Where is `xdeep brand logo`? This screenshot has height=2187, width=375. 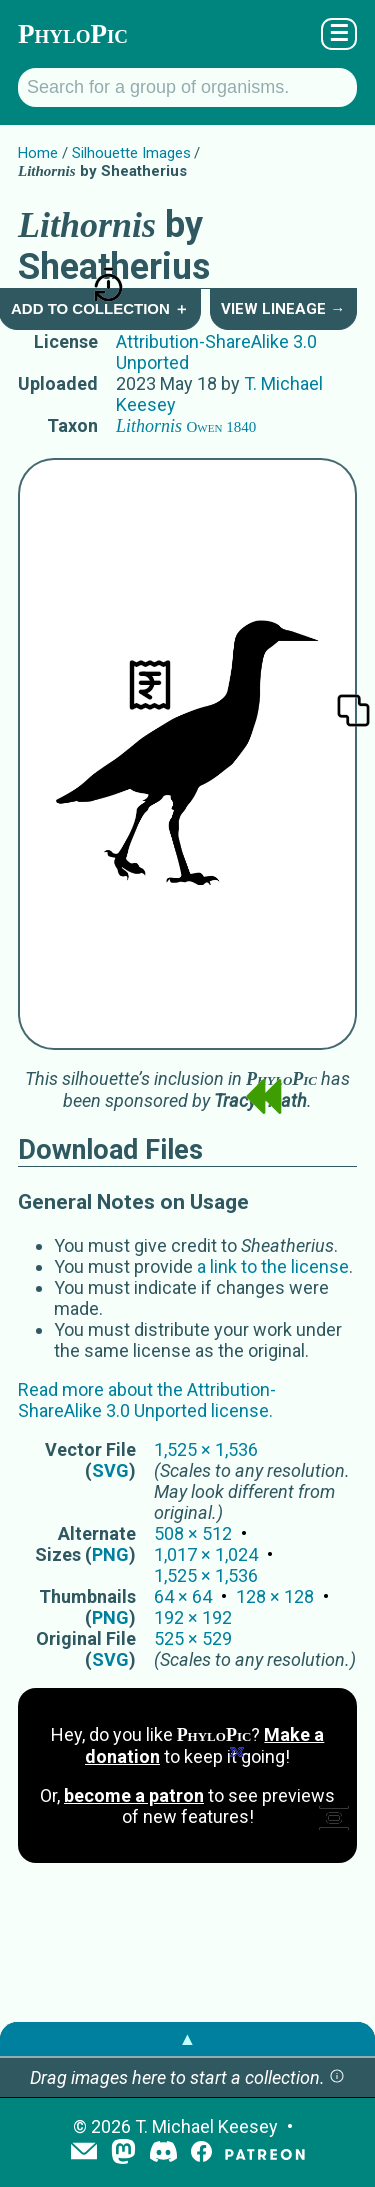
xdeep brand logo is located at coordinates (237, 1752).